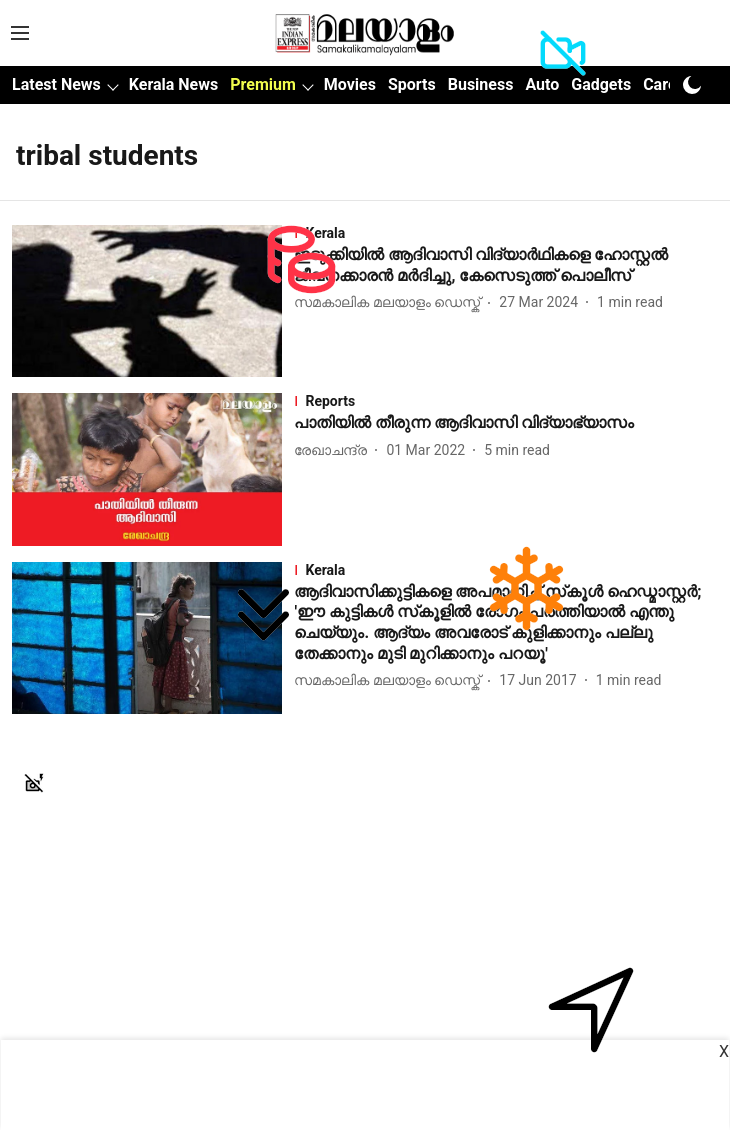  Describe the element at coordinates (526, 588) in the screenshot. I see `activate cooling or air conditioning mode` at that location.